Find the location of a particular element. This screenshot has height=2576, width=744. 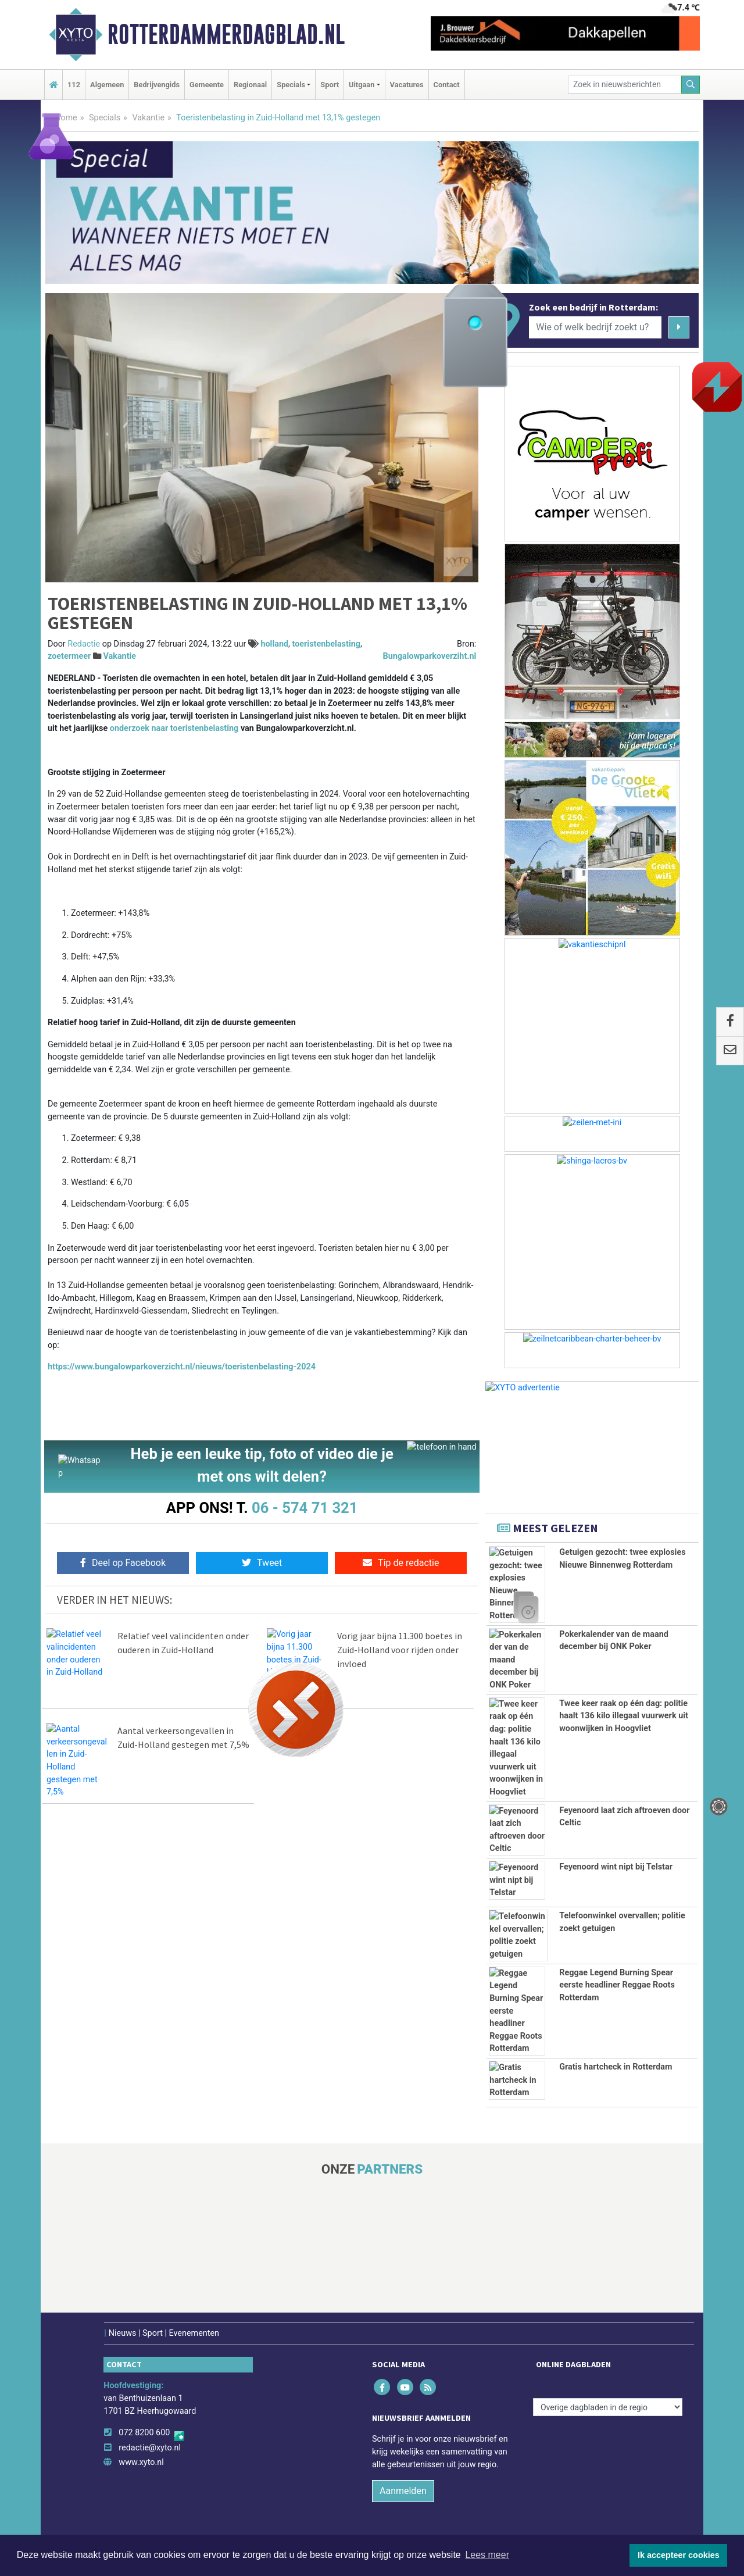

launch chaos application is located at coordinates (717, 387).